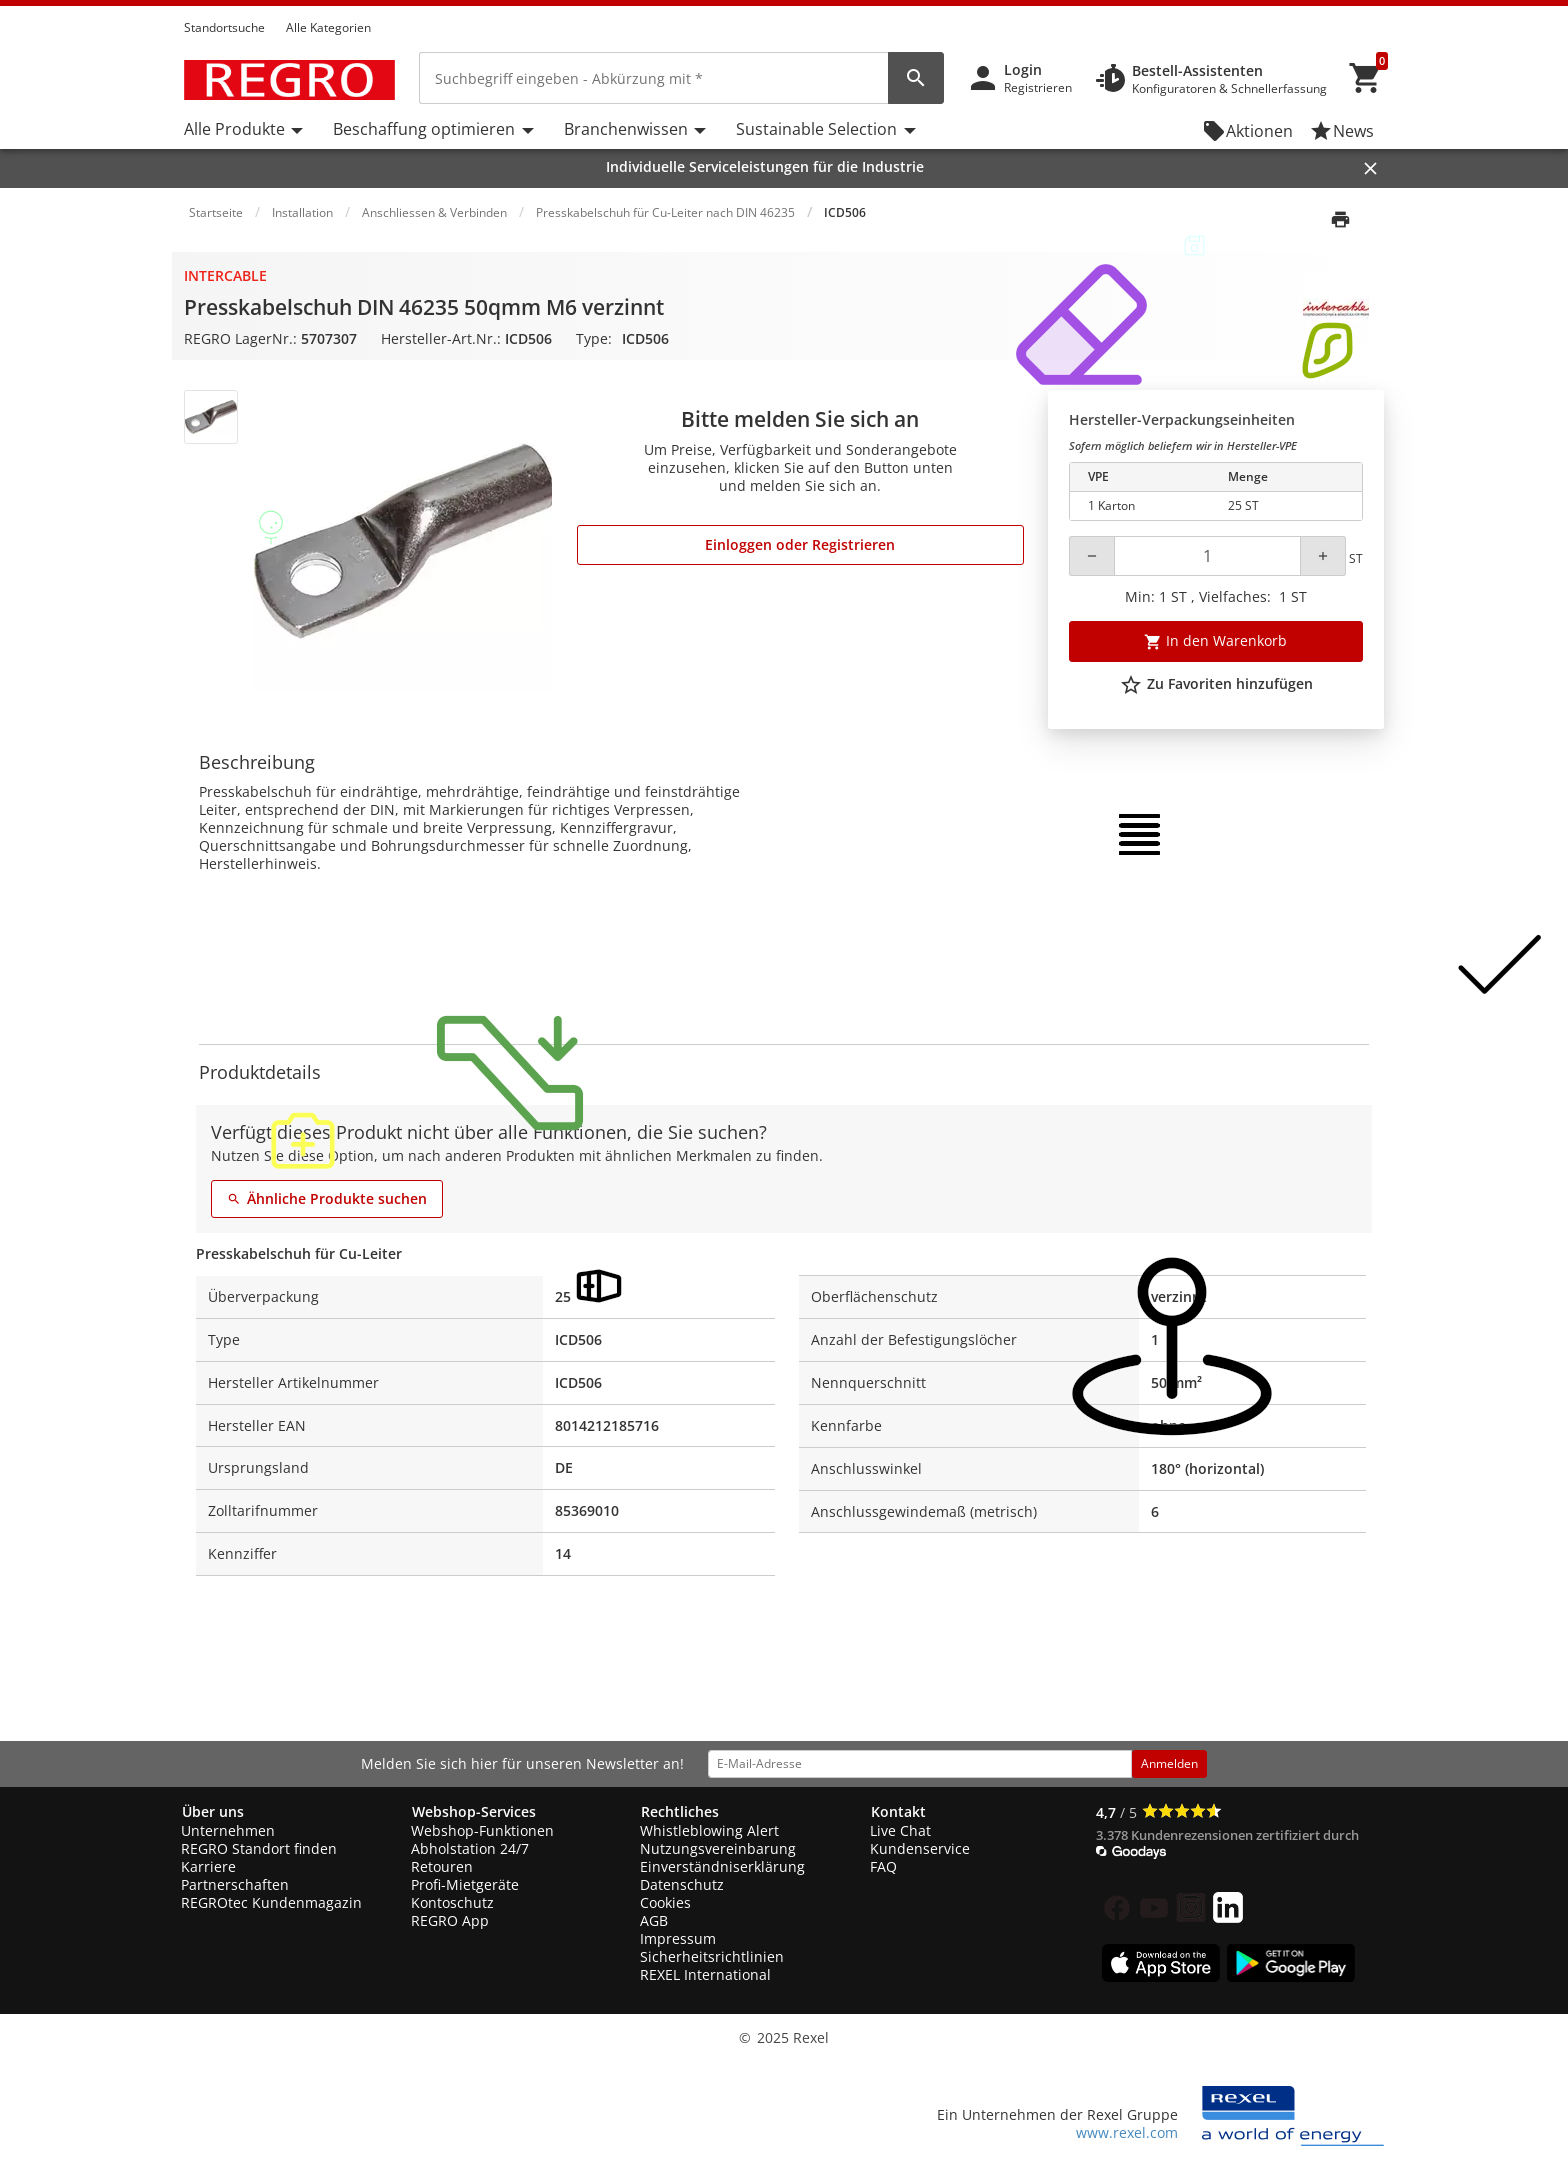 This screenshot has width=1568, height=2166. I want to click on erase or clear content, so click(1081, 324).